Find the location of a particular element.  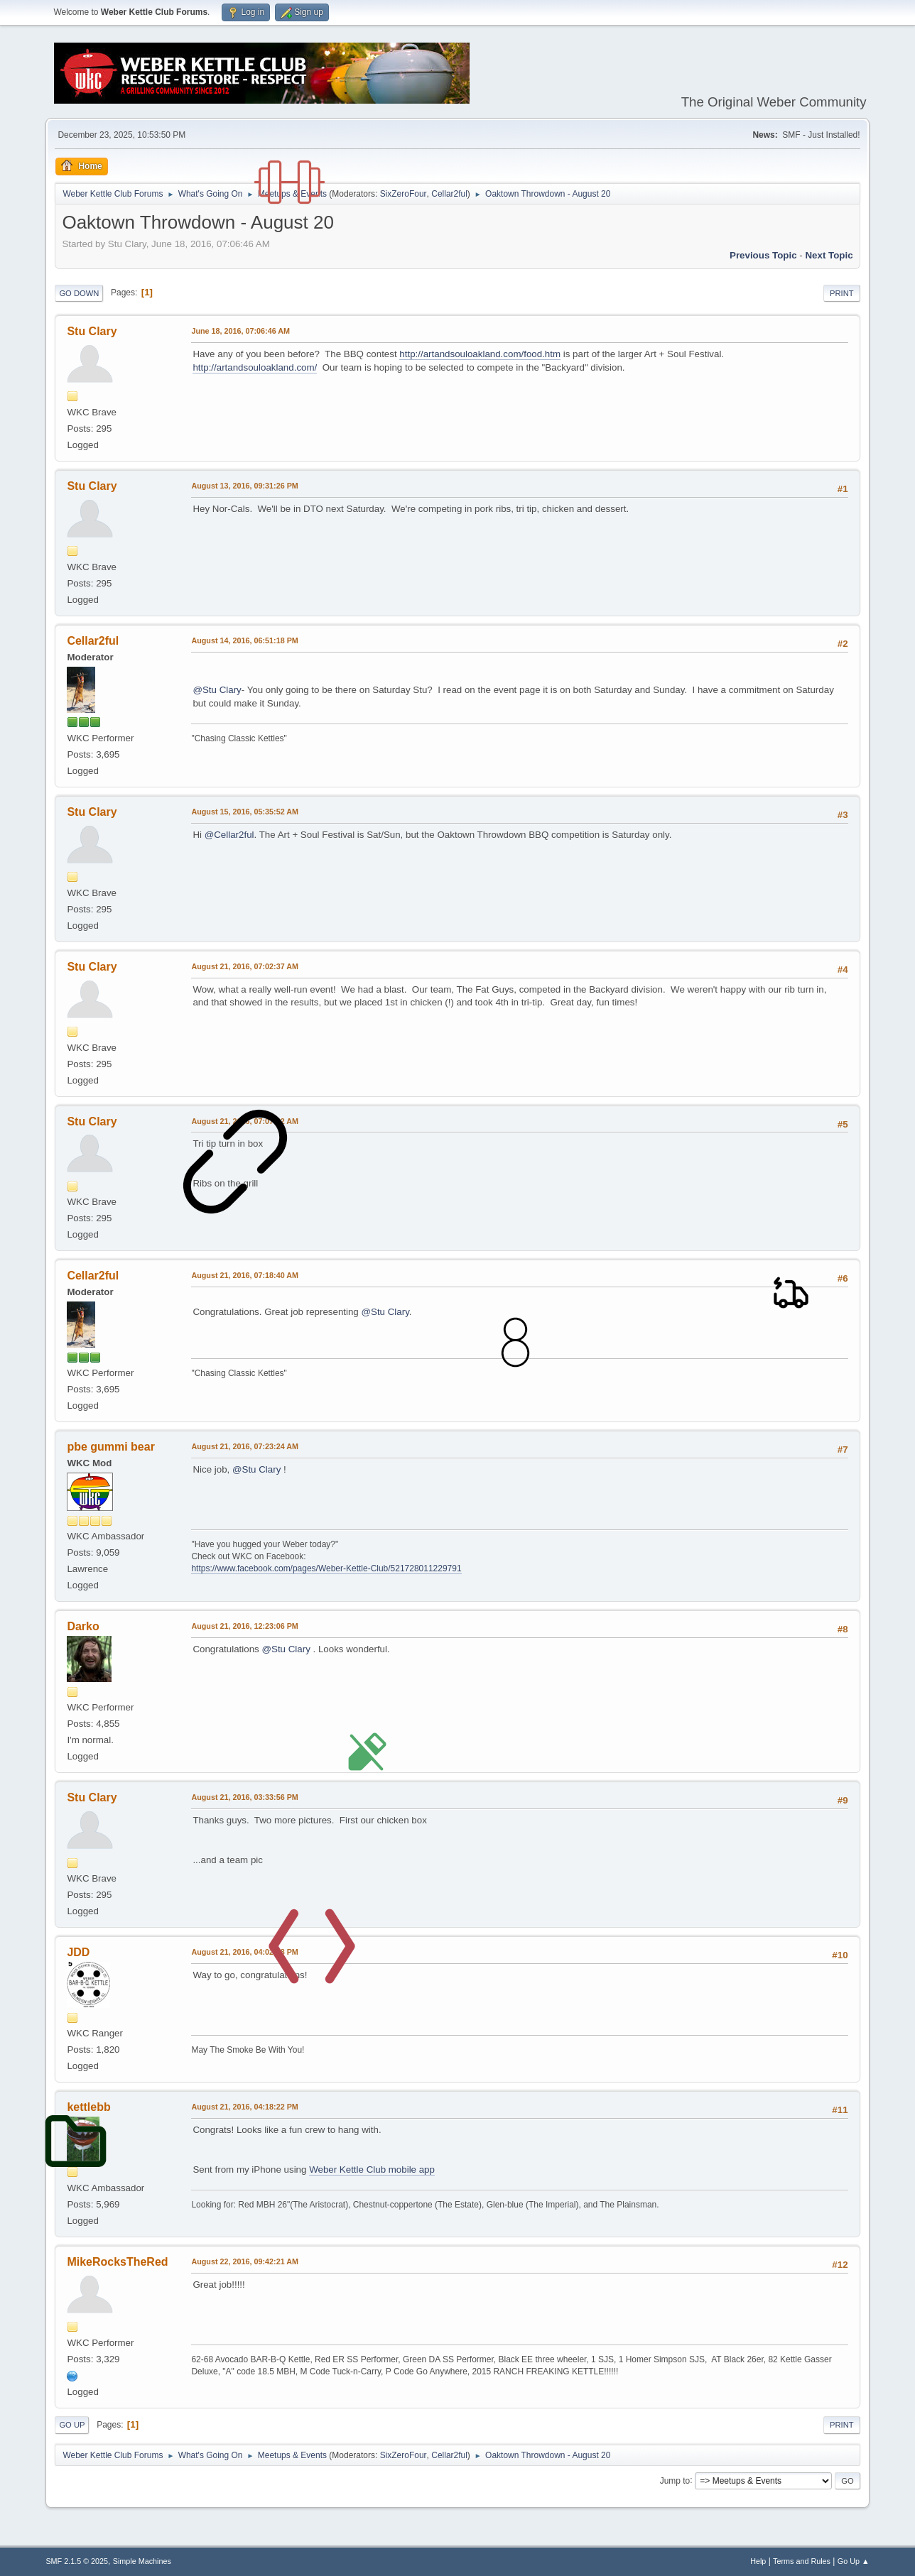

indicates the number eight in a list or ranking is located at coordinates (515, 1342).